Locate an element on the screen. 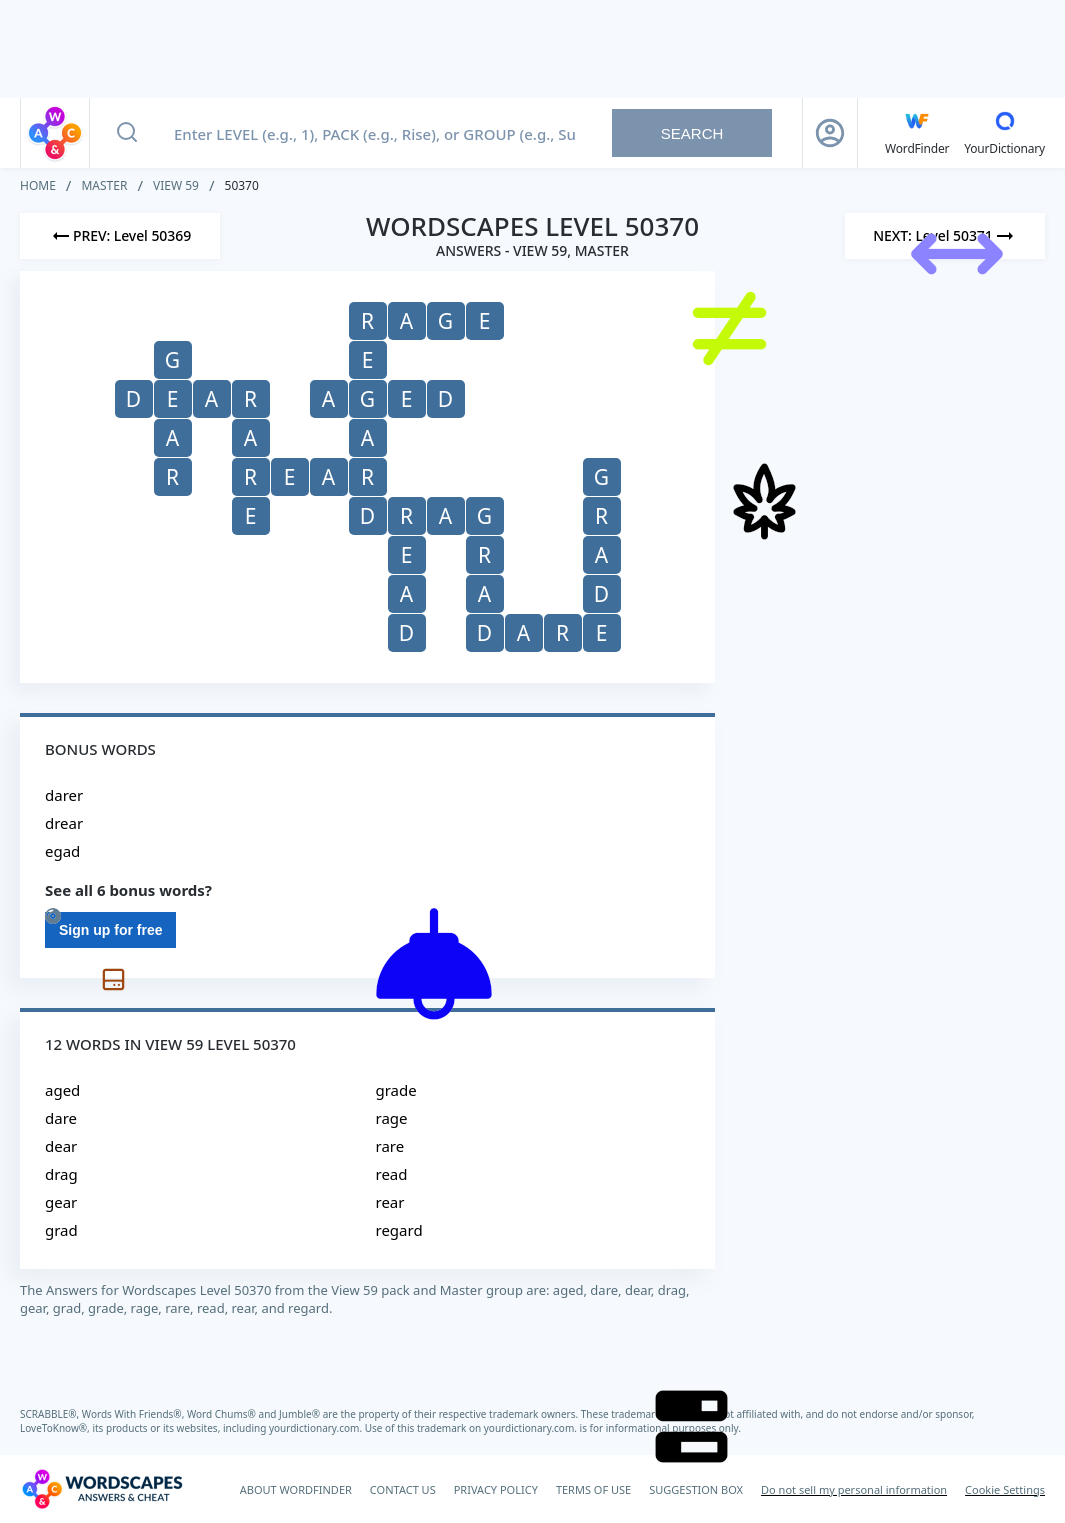 This screenshot has height=1523, width=1065. adjust width or resize horizontally is located at coordinates (957, 254).